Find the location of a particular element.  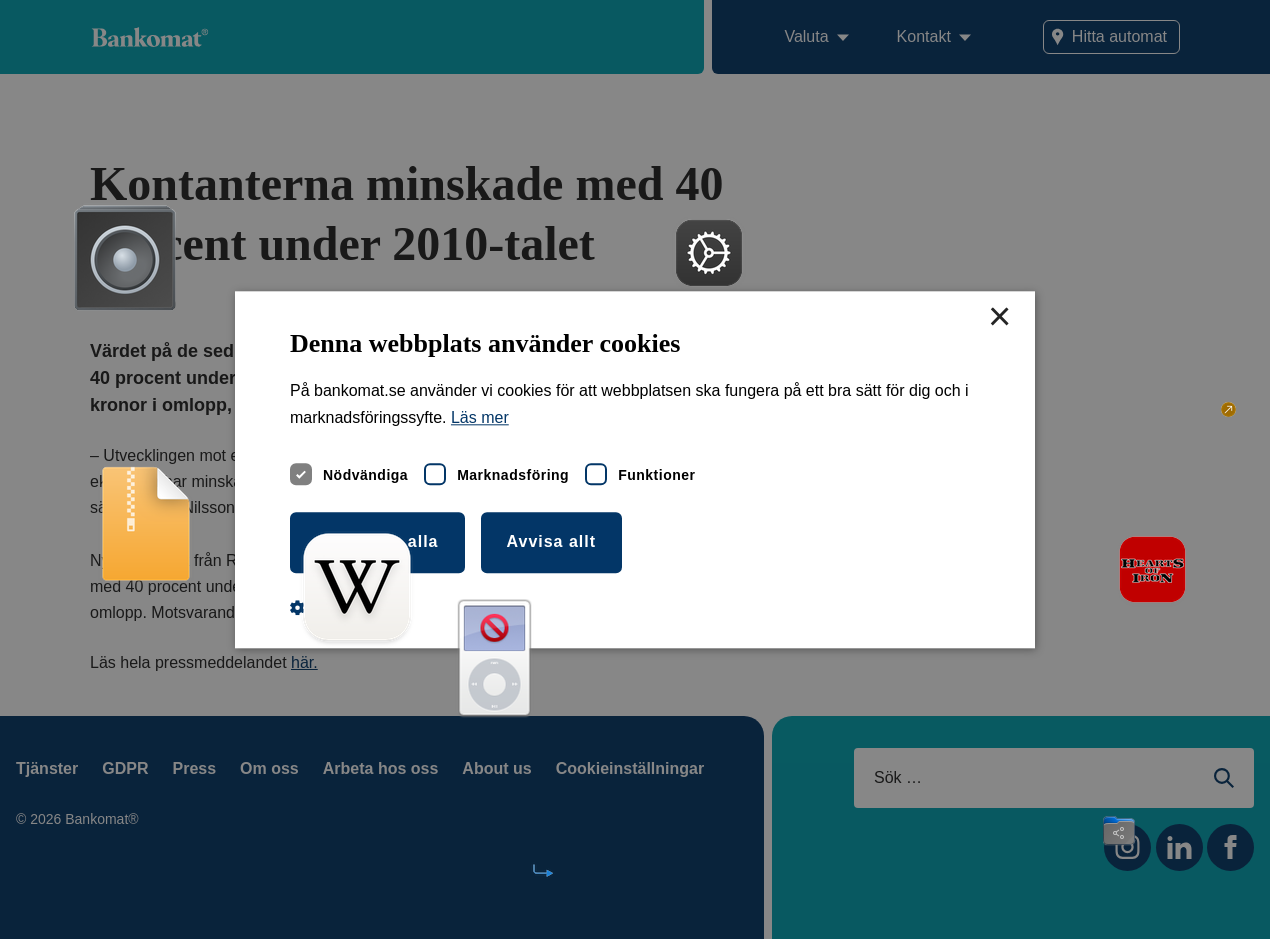

open wike wikipedia reader app is located at coordinates (357, 587).